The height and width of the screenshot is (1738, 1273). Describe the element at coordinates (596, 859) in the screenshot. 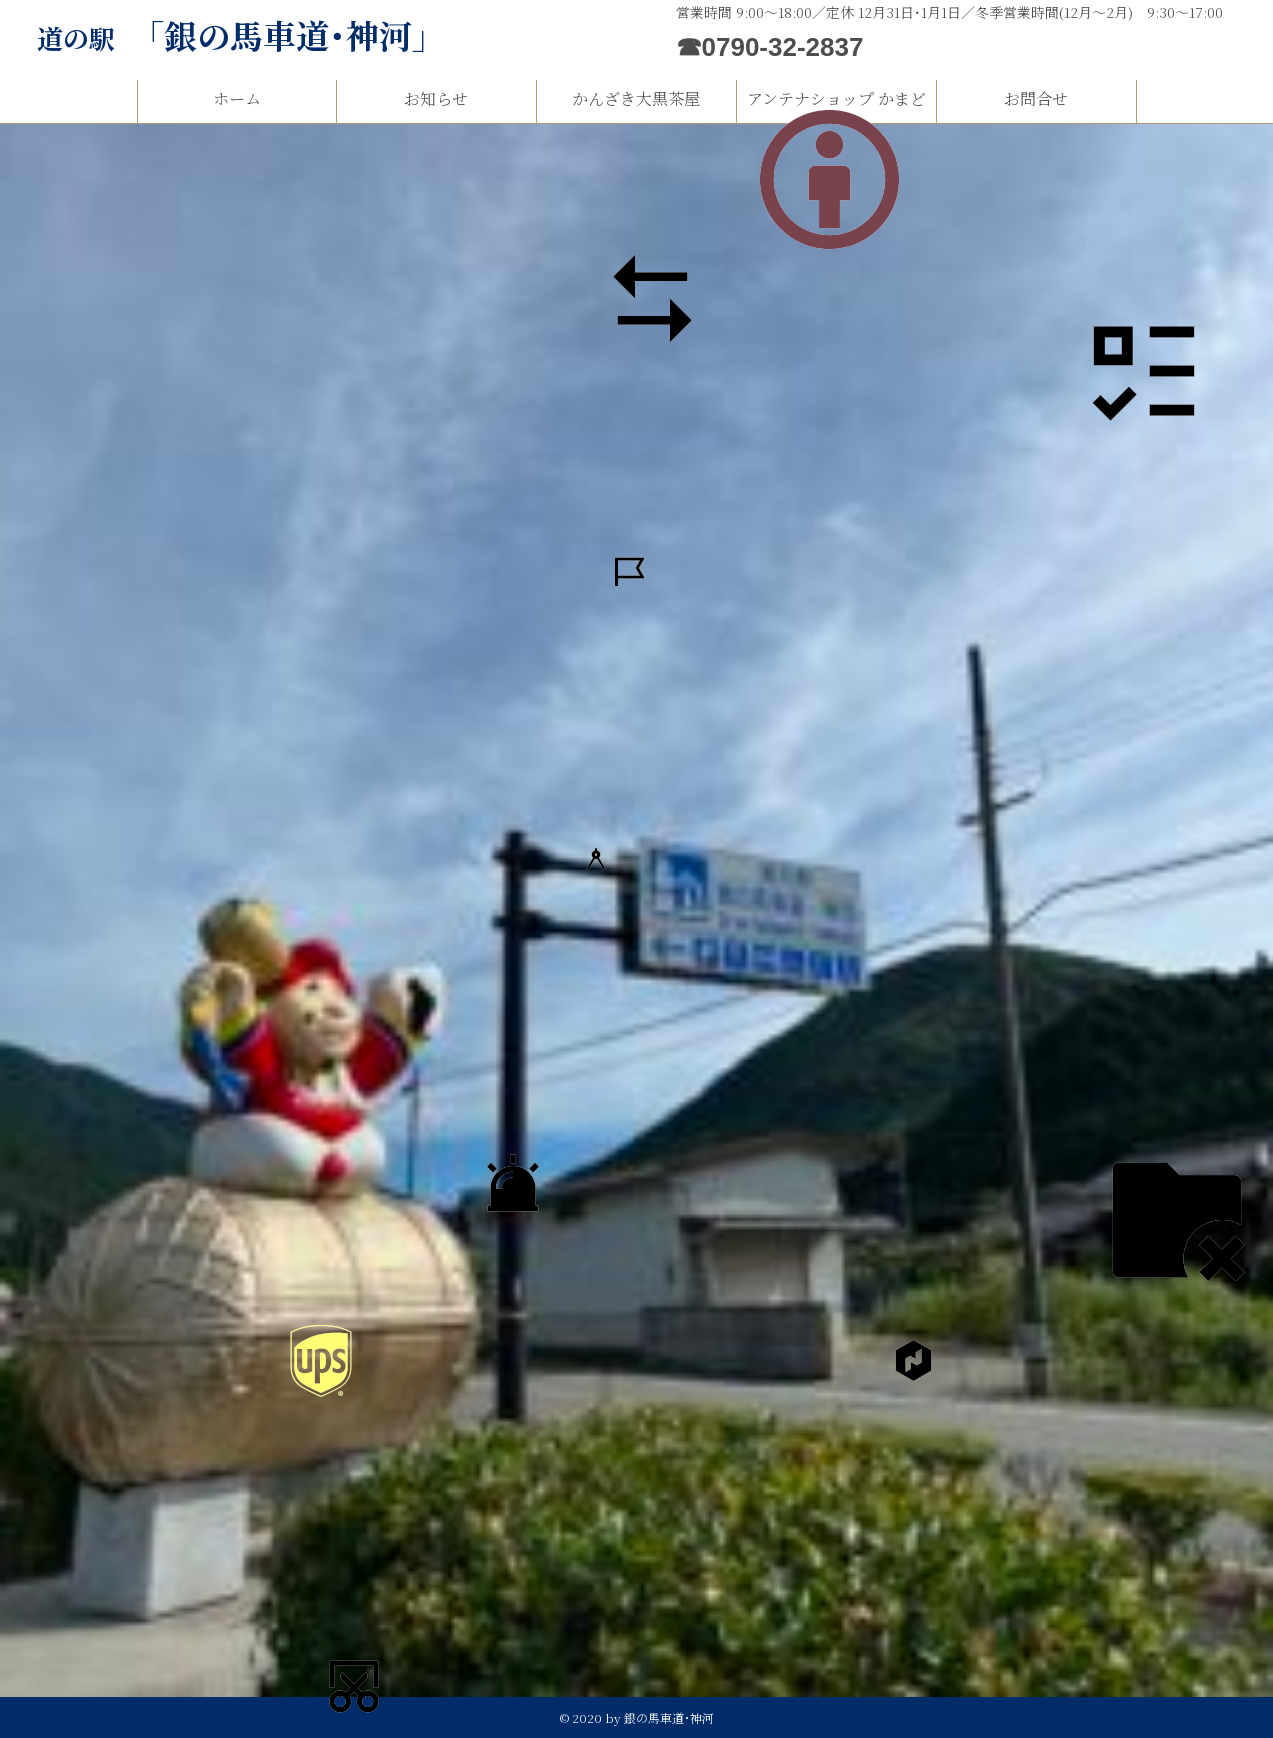

I see `access drawing or design tools` at that location.